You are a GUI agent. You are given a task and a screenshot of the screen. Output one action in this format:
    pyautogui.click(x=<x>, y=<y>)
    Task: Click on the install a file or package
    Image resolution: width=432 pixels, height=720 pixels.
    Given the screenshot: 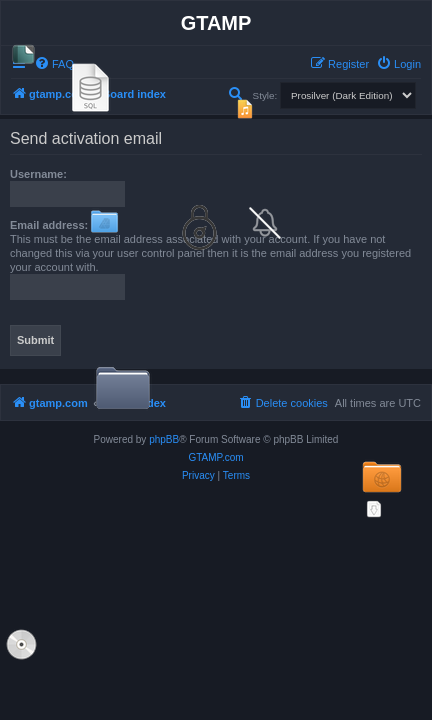 What is the action you would take?
    pyautogui.click(x=374, y=509)
    